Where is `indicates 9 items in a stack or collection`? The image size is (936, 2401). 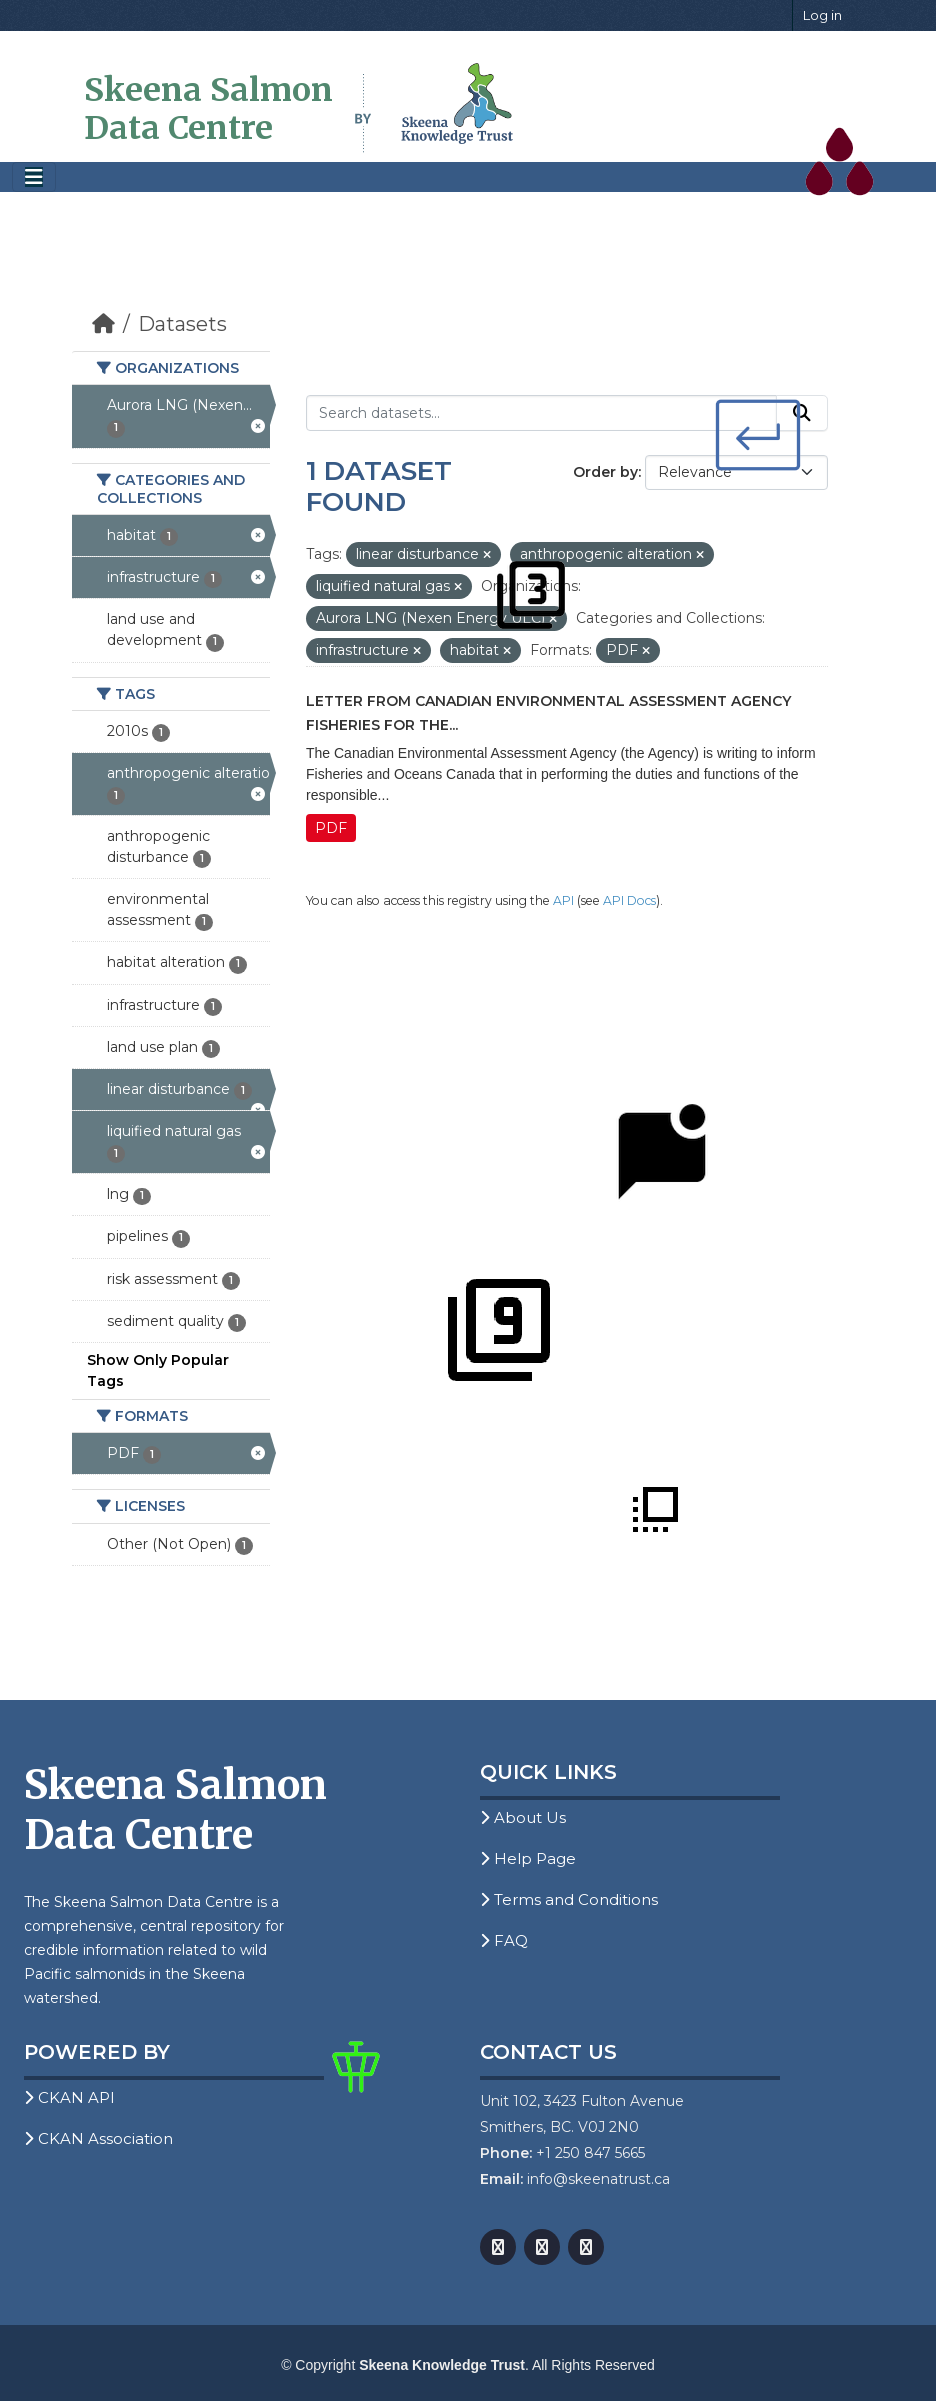
indicates 9 items in a stack or collection is located at coordinates (499, 1330).